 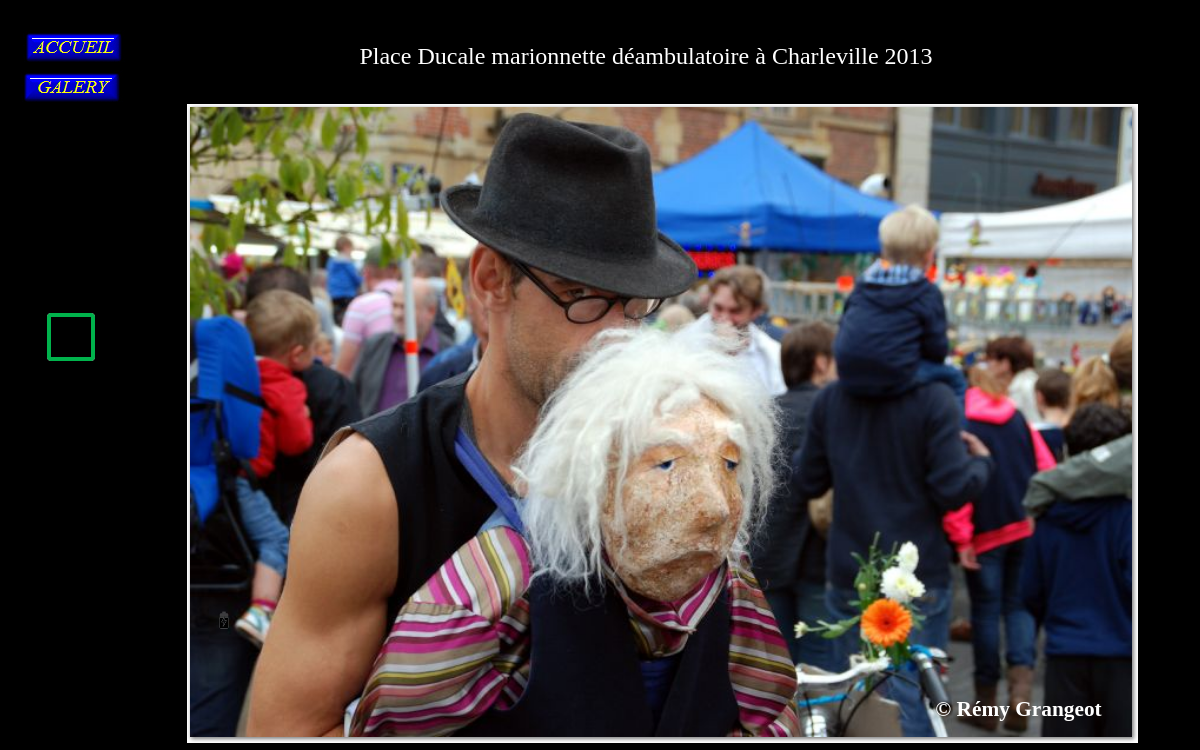 I want to click on battery charging at 80%, so click(x=224, y=620).